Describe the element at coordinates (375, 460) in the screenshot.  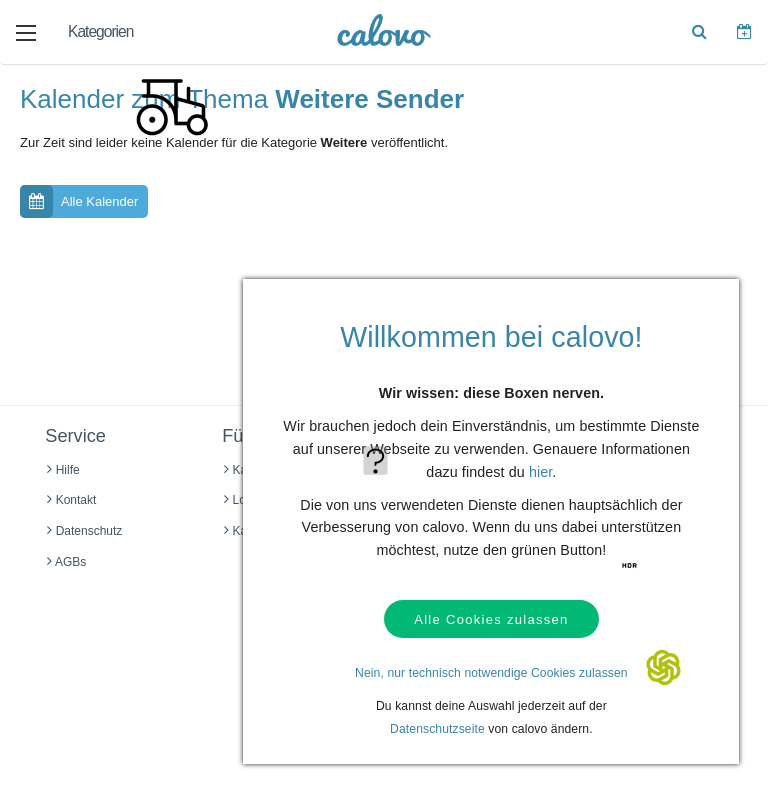
I see `access help or support information` at that location.